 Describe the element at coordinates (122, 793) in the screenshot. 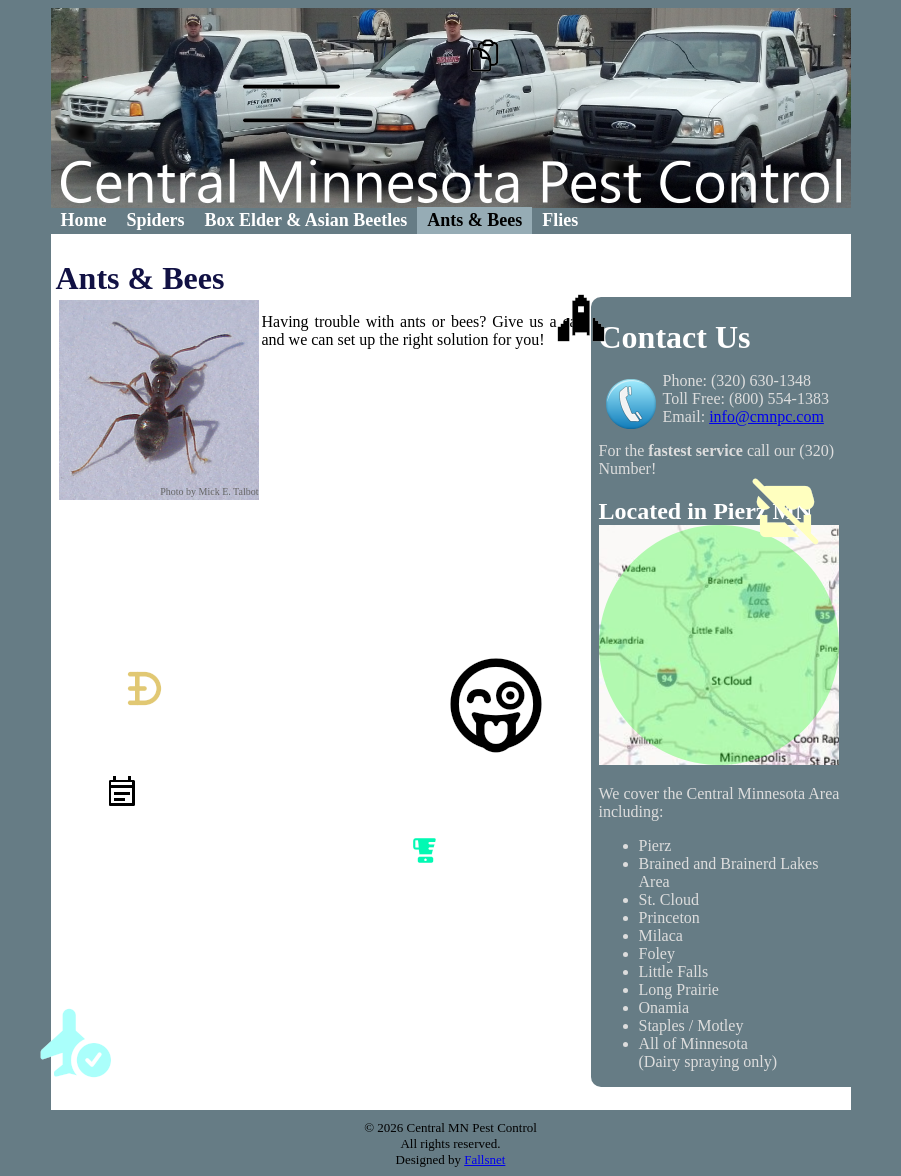

I see `view event details or notes` at that location.